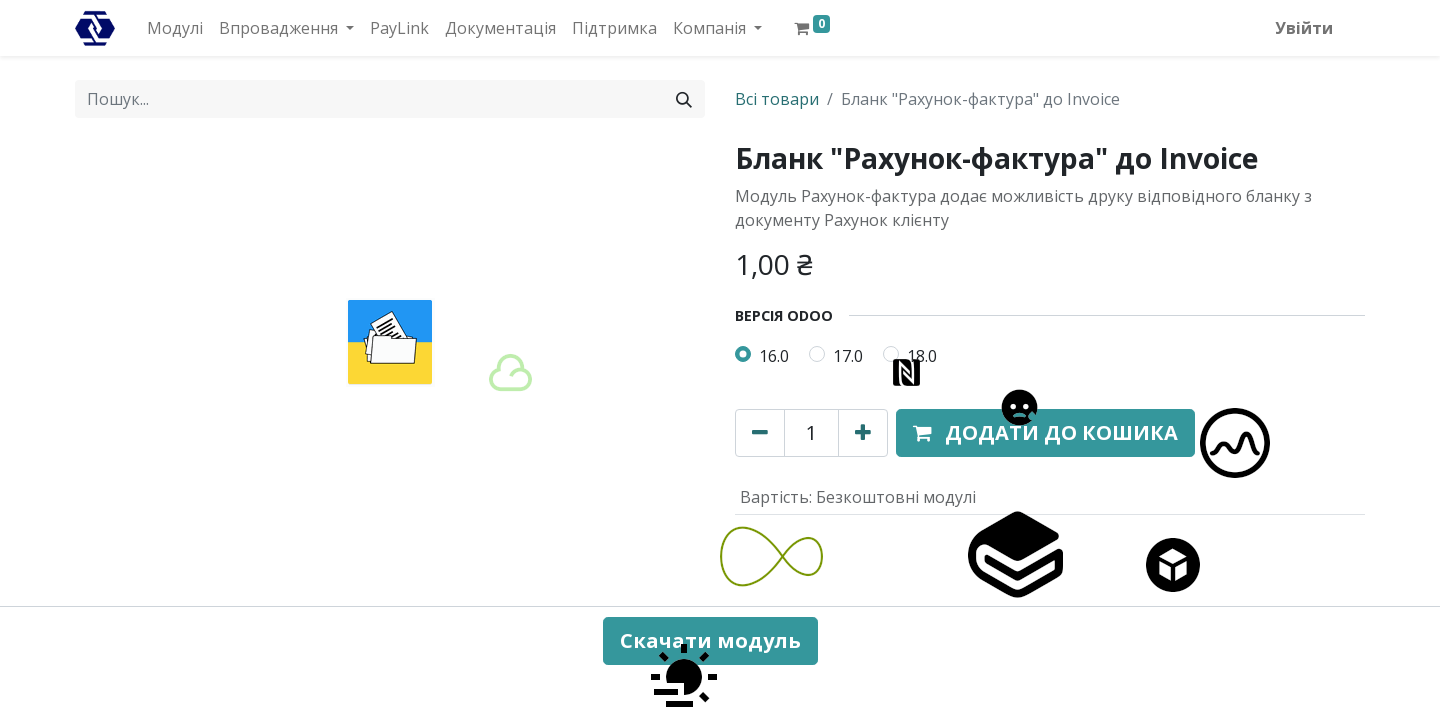 Image resolution: width=1440 pixels, height=720 pixels. I want to click on indicates foggy or hazy weather conditions, so click(684, 677).